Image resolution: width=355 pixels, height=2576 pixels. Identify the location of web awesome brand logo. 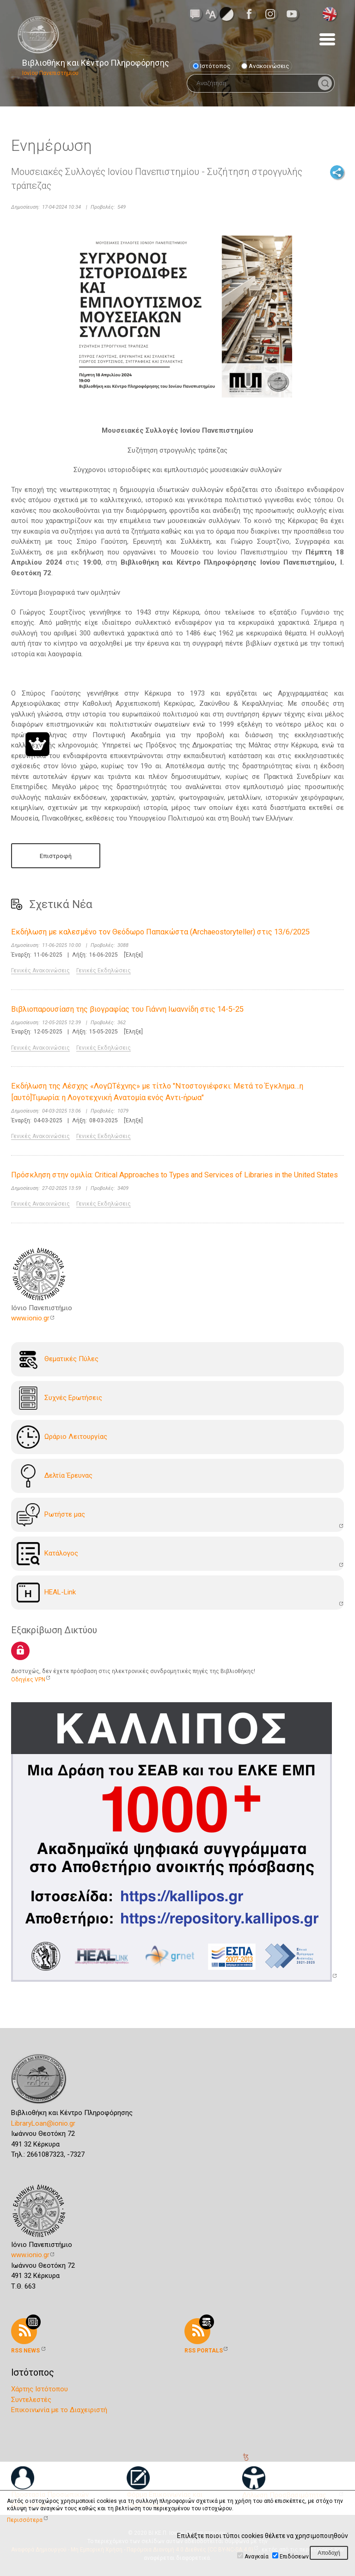
(37, 744).